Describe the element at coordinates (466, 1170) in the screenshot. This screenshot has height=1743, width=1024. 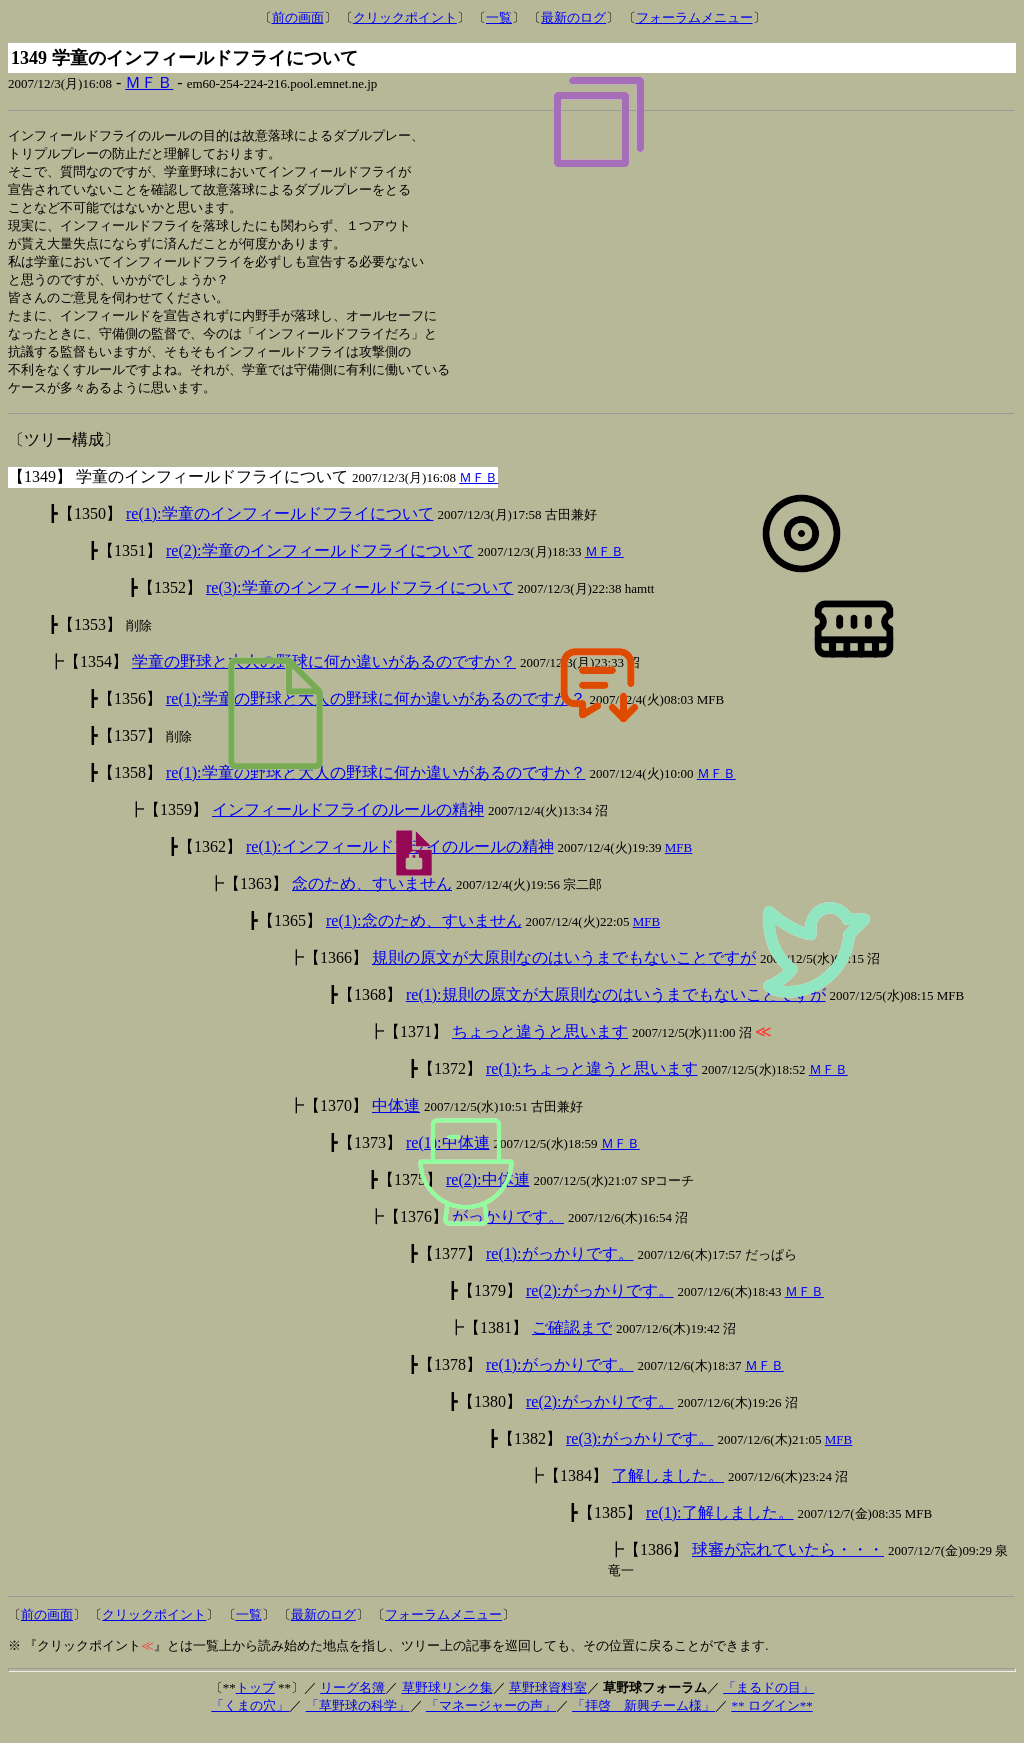
I see `locate nearby restrooms` at that location.